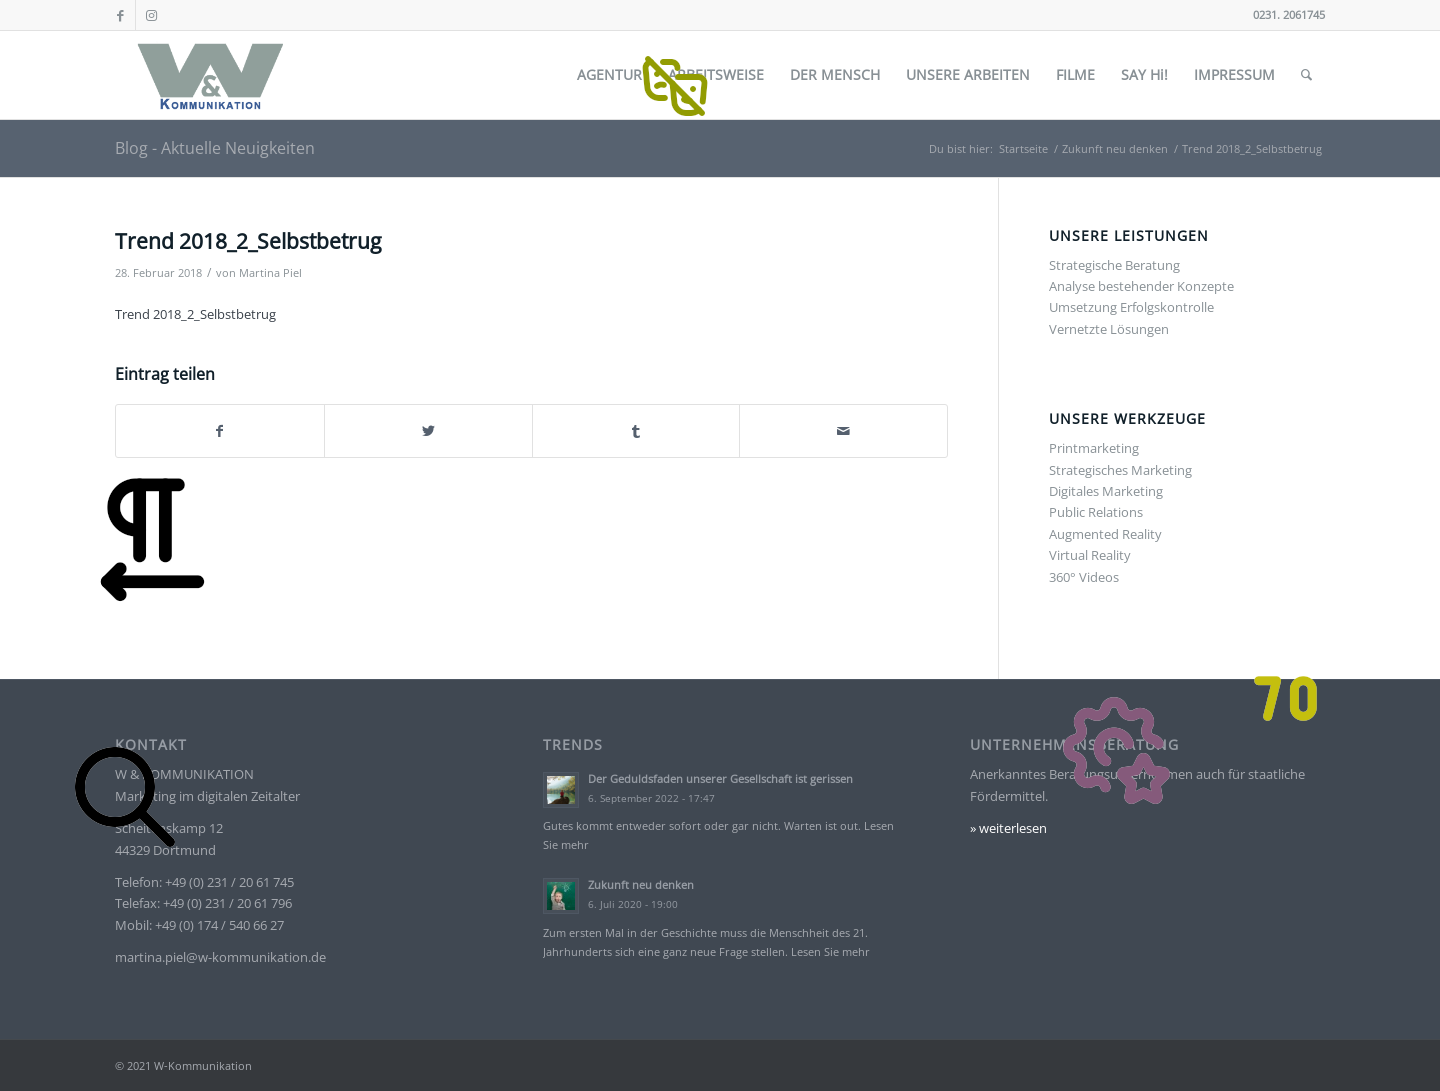 This screenshot has height=1091, width=1440. I want to click on search for content or items, so click(125, 797).